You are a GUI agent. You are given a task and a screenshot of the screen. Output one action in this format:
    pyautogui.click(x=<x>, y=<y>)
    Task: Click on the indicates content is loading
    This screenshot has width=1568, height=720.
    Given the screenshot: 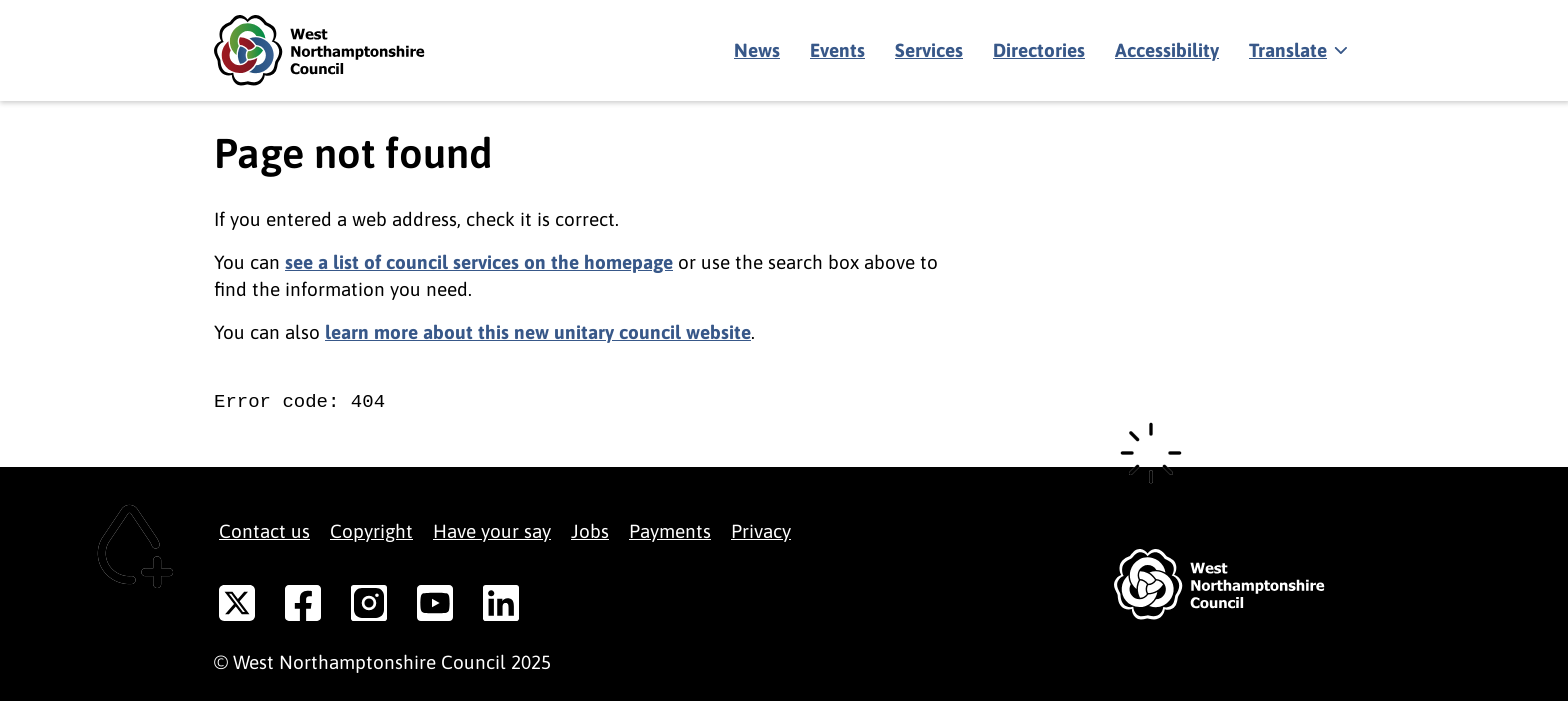 What is the action you would take?
    pyautogui.click(x=1151, y=453)
    